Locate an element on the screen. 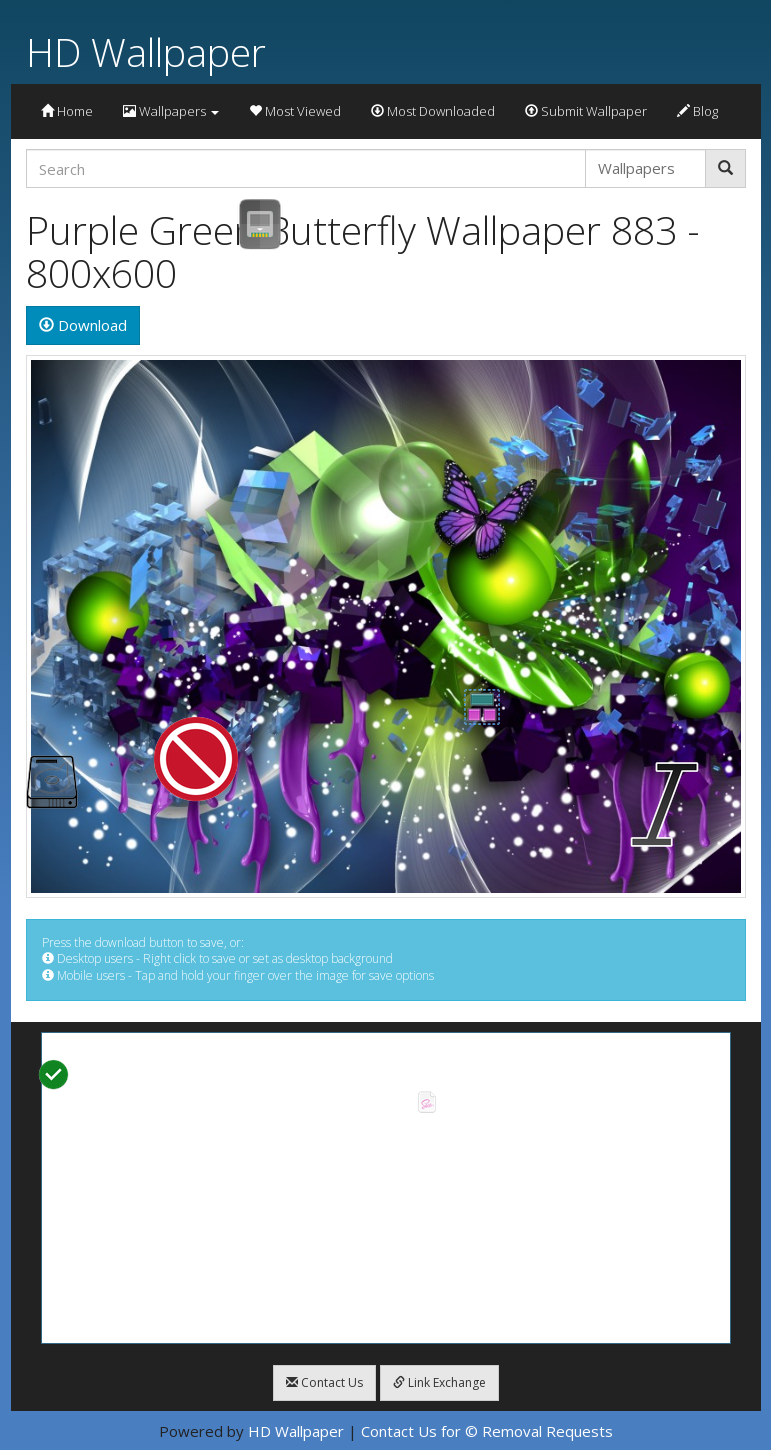 Image resolution: width=771 pixels, height=1450 pixels. delete selected item is located at coordinates (196, 759).